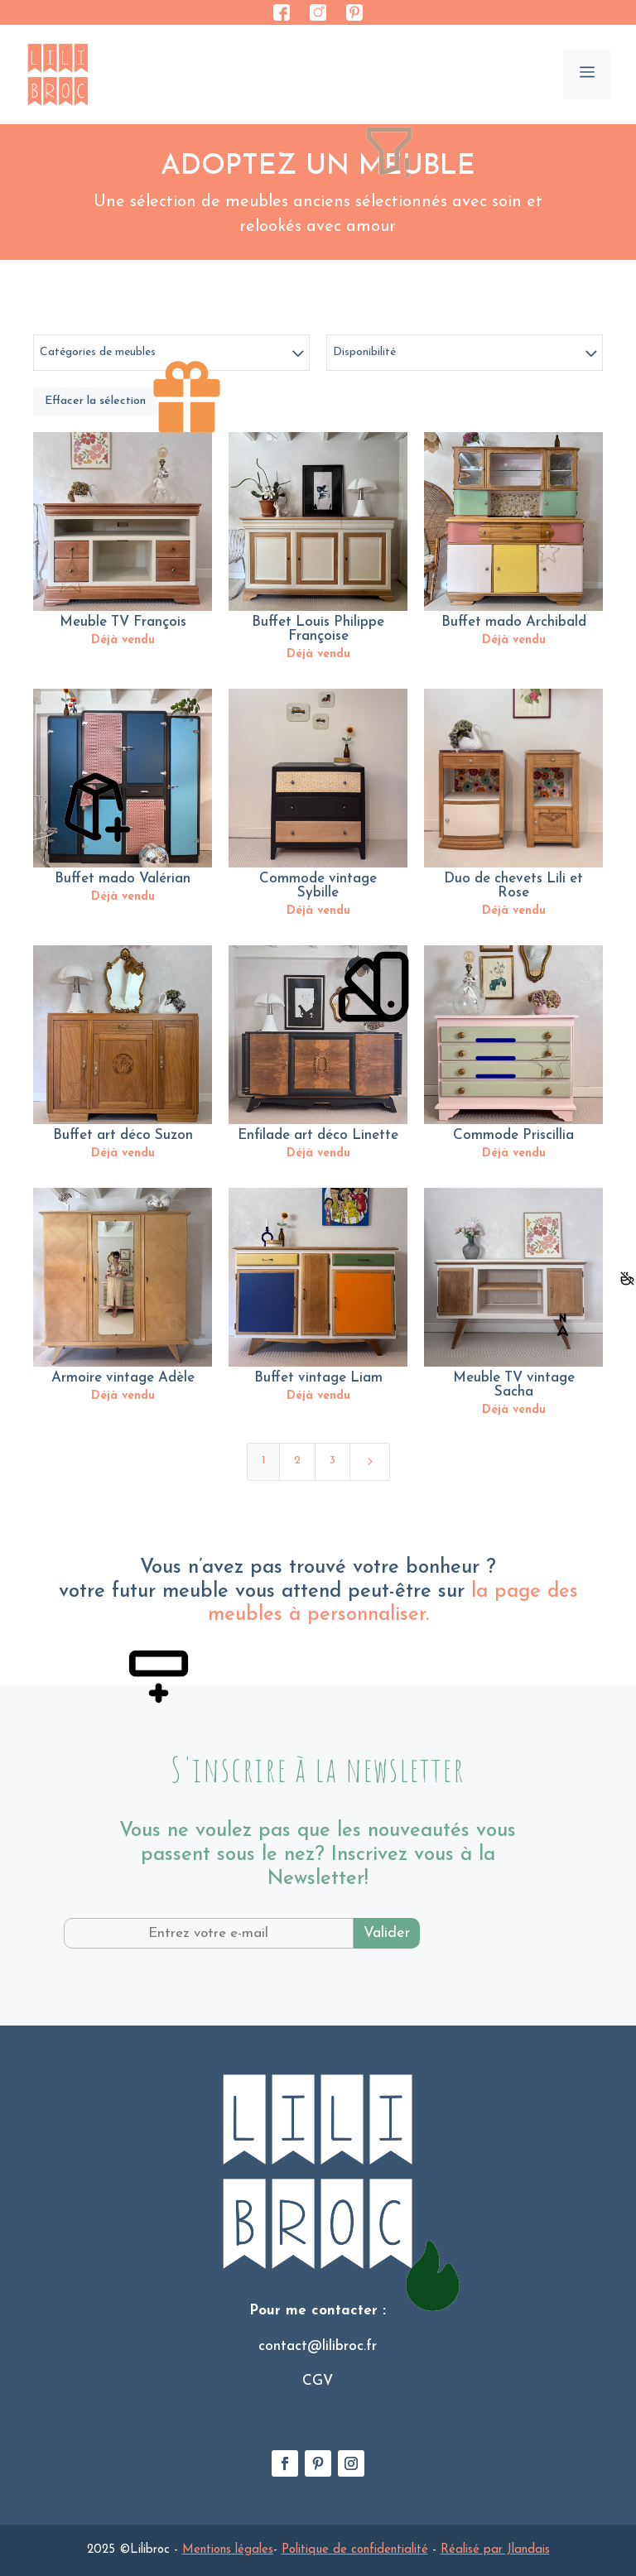  What do you see at coordinates (95, 807) in the screenshot?
I see `add a new 3D object or model` at bounding box center [95, 807].